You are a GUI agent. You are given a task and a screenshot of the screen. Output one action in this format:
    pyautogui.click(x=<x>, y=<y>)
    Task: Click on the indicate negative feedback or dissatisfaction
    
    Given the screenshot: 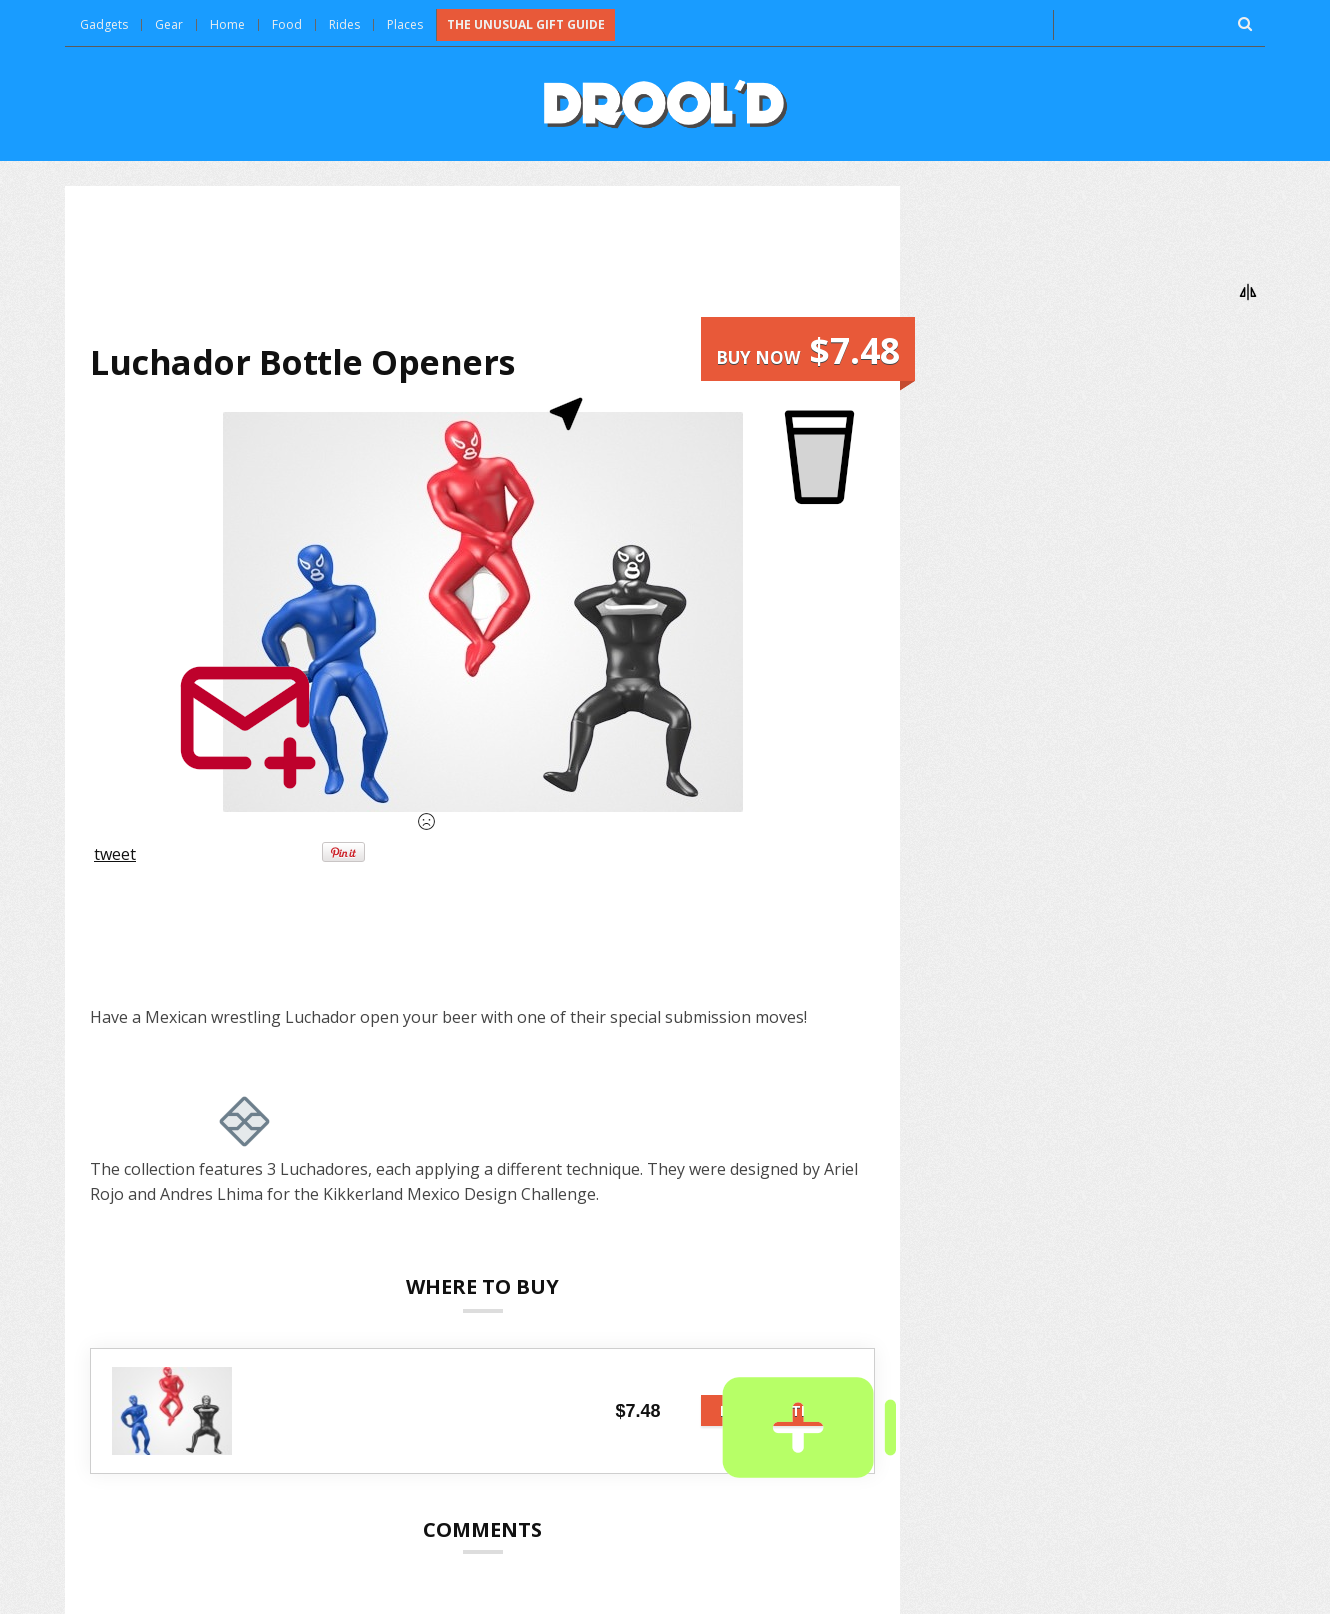 What is the action you would take?
    pyautogui.click(x=426, y=821)
    